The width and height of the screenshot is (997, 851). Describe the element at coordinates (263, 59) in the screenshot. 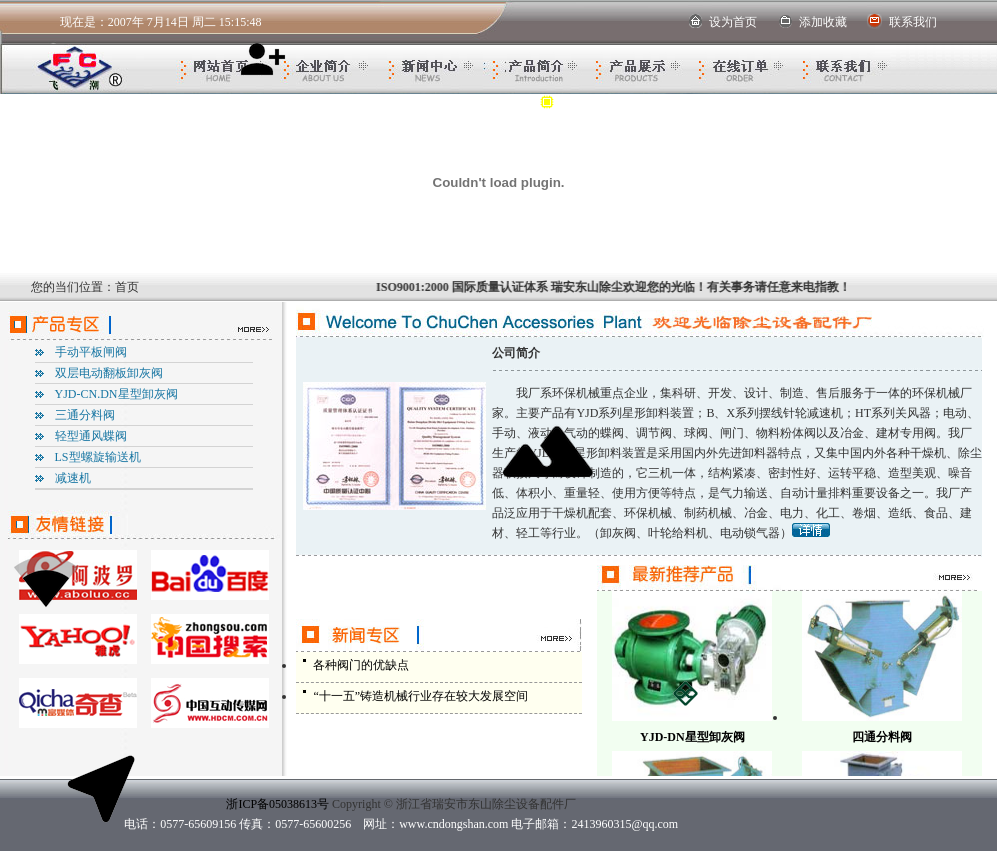

I see `add a new contact or friend` at that location.